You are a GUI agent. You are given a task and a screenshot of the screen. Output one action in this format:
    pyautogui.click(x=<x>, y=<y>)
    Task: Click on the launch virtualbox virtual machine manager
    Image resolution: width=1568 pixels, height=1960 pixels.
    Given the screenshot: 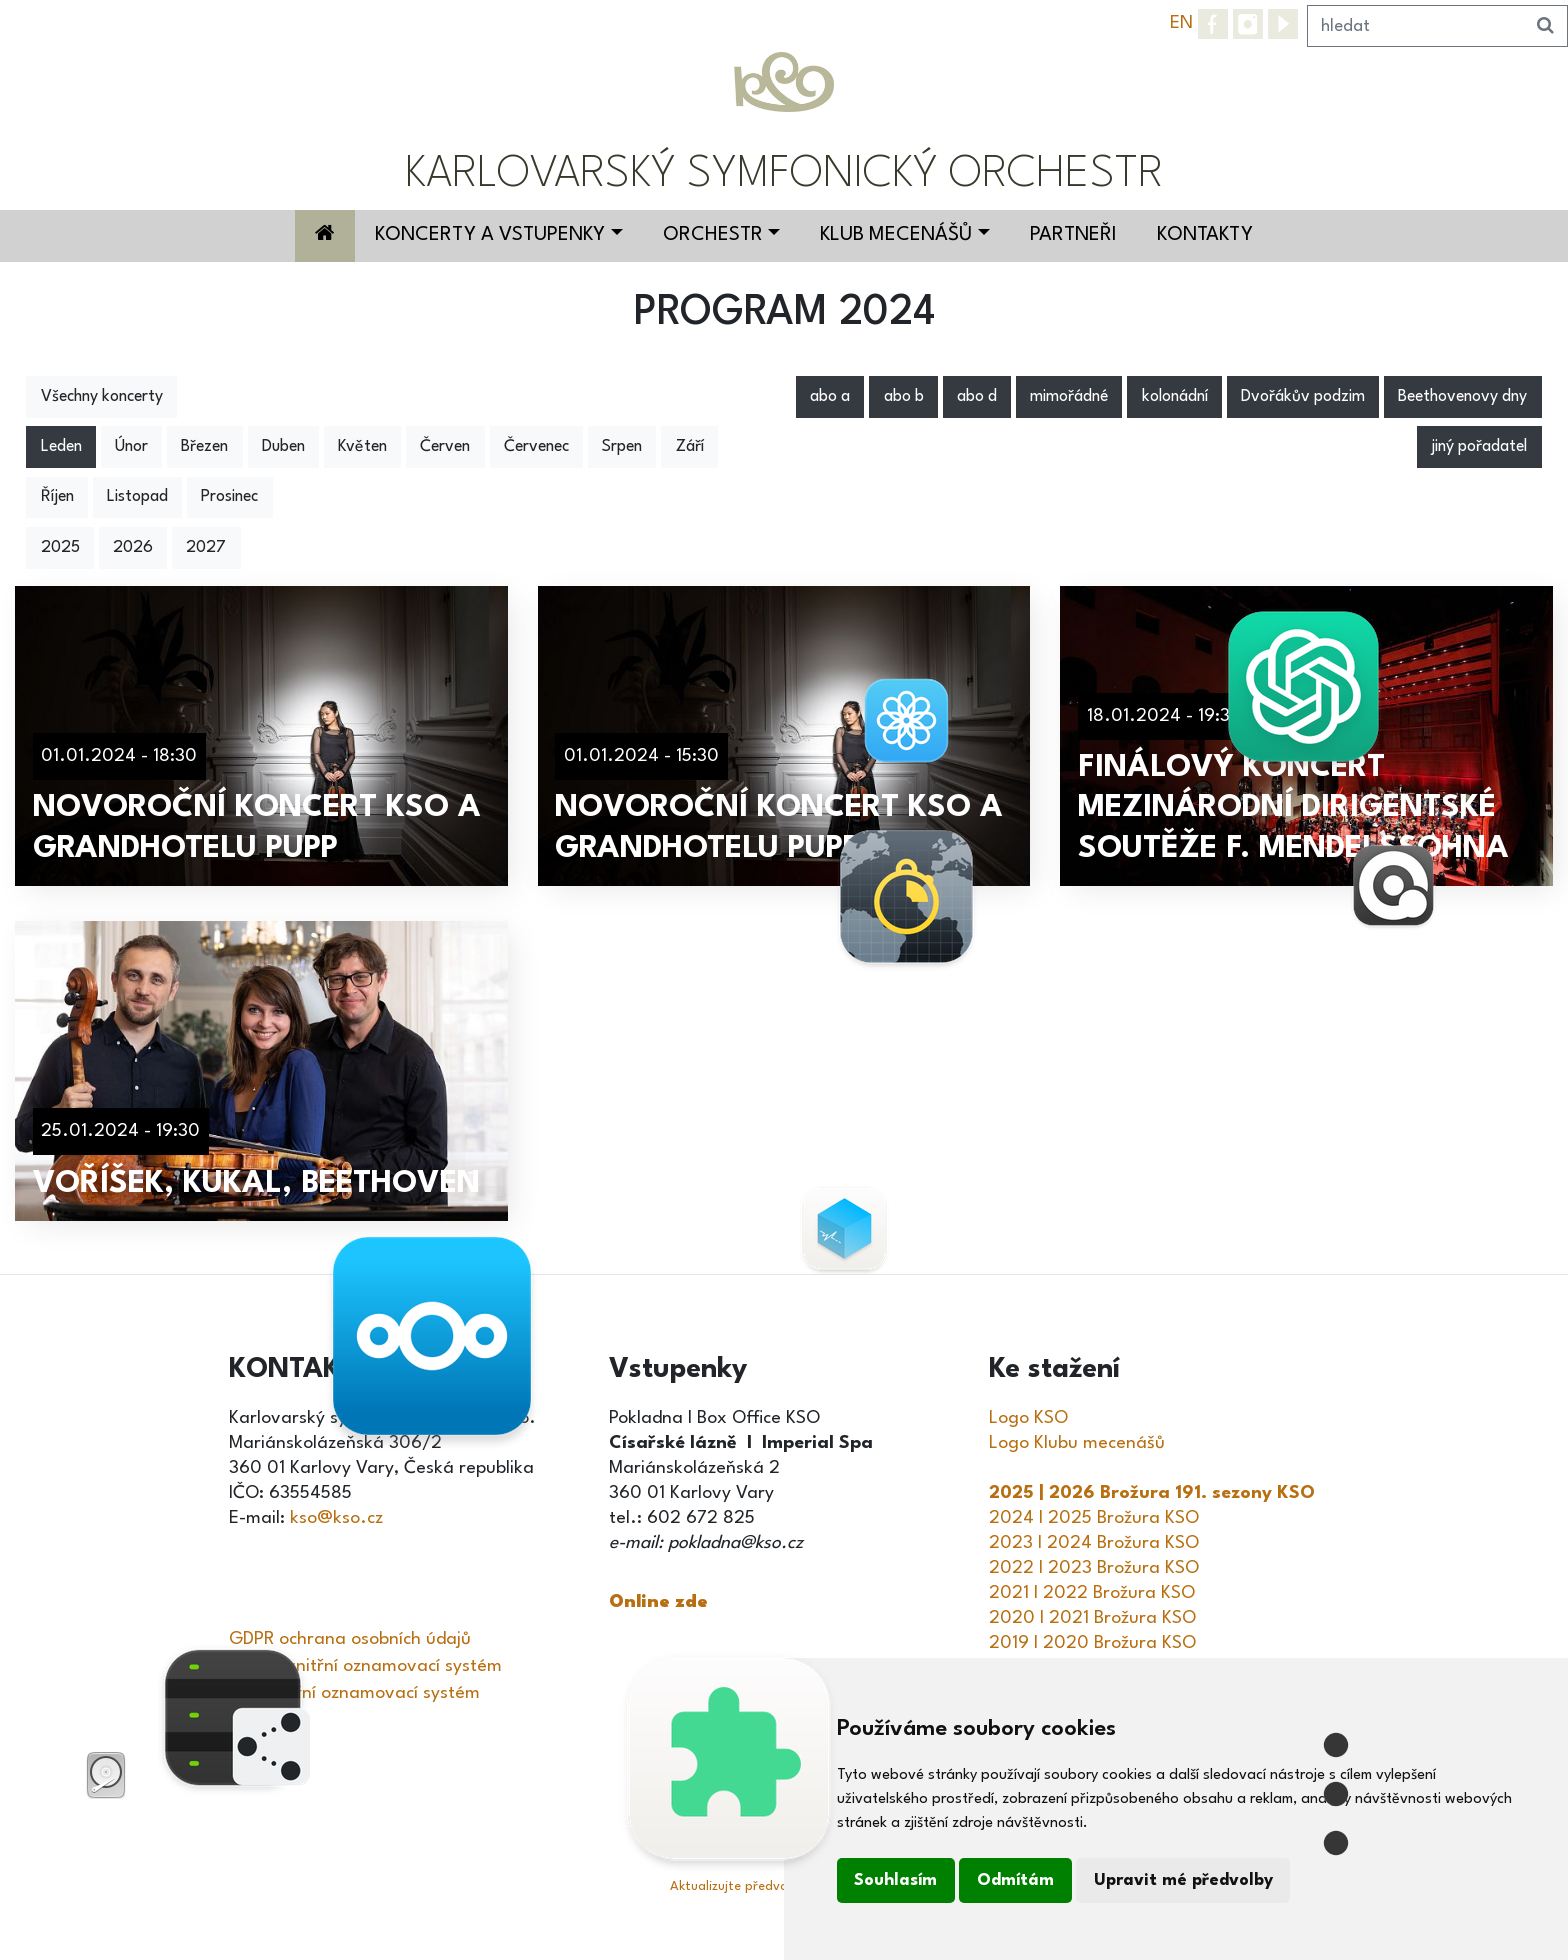 What is the action you would take?
    pyautogui.click(x=844, y=1228)
    